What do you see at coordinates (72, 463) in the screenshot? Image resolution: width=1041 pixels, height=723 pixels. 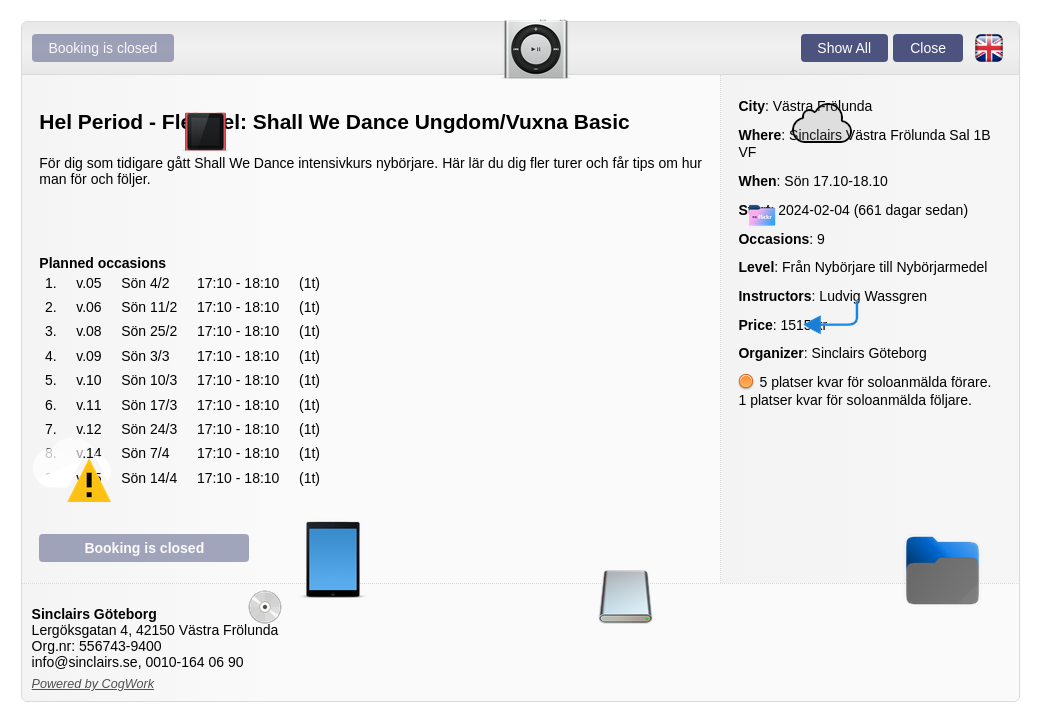 I see `onedrive sync warning or issue detected` at bounding box center [72, 463].